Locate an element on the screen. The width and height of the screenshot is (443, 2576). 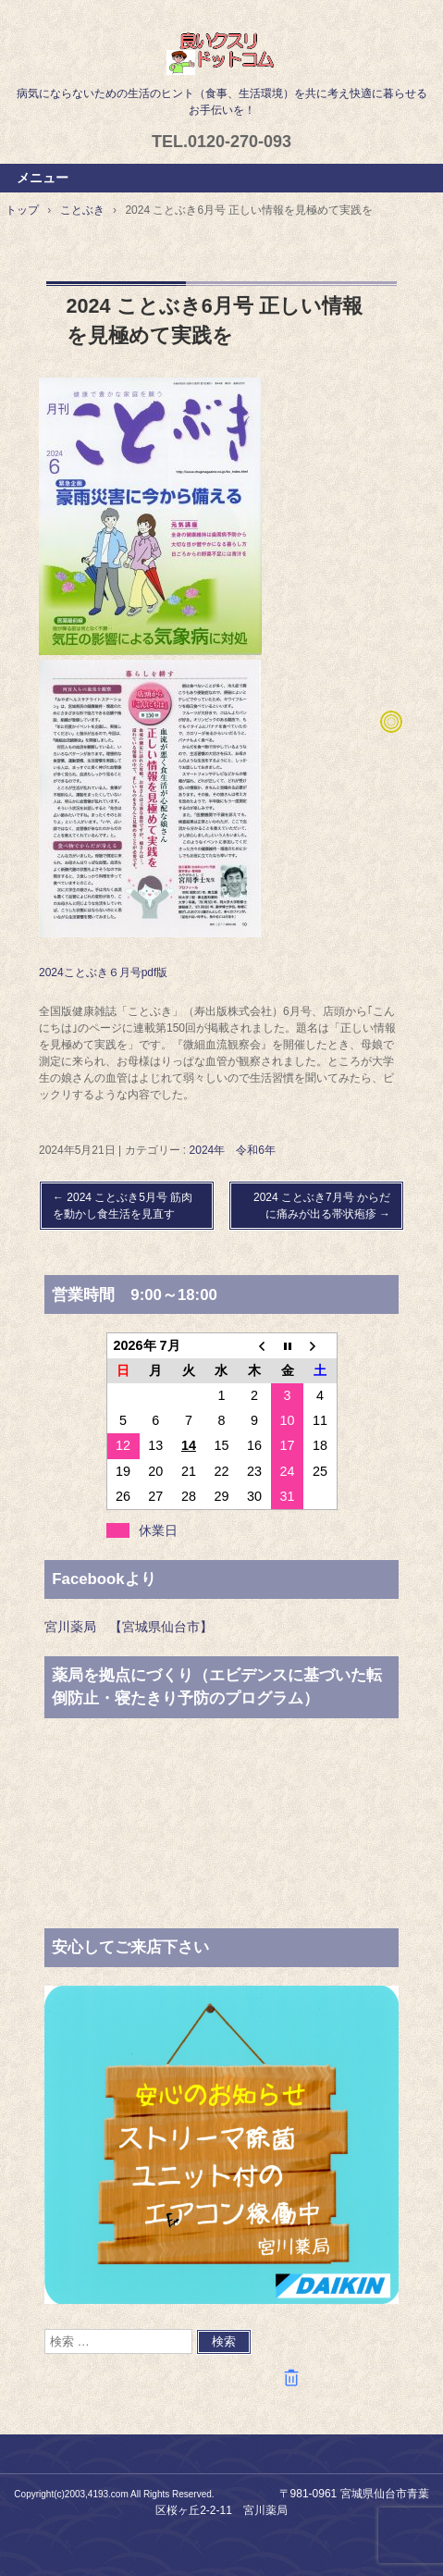
linode cloud hosting service logo is located at coordinates (173, 2221).